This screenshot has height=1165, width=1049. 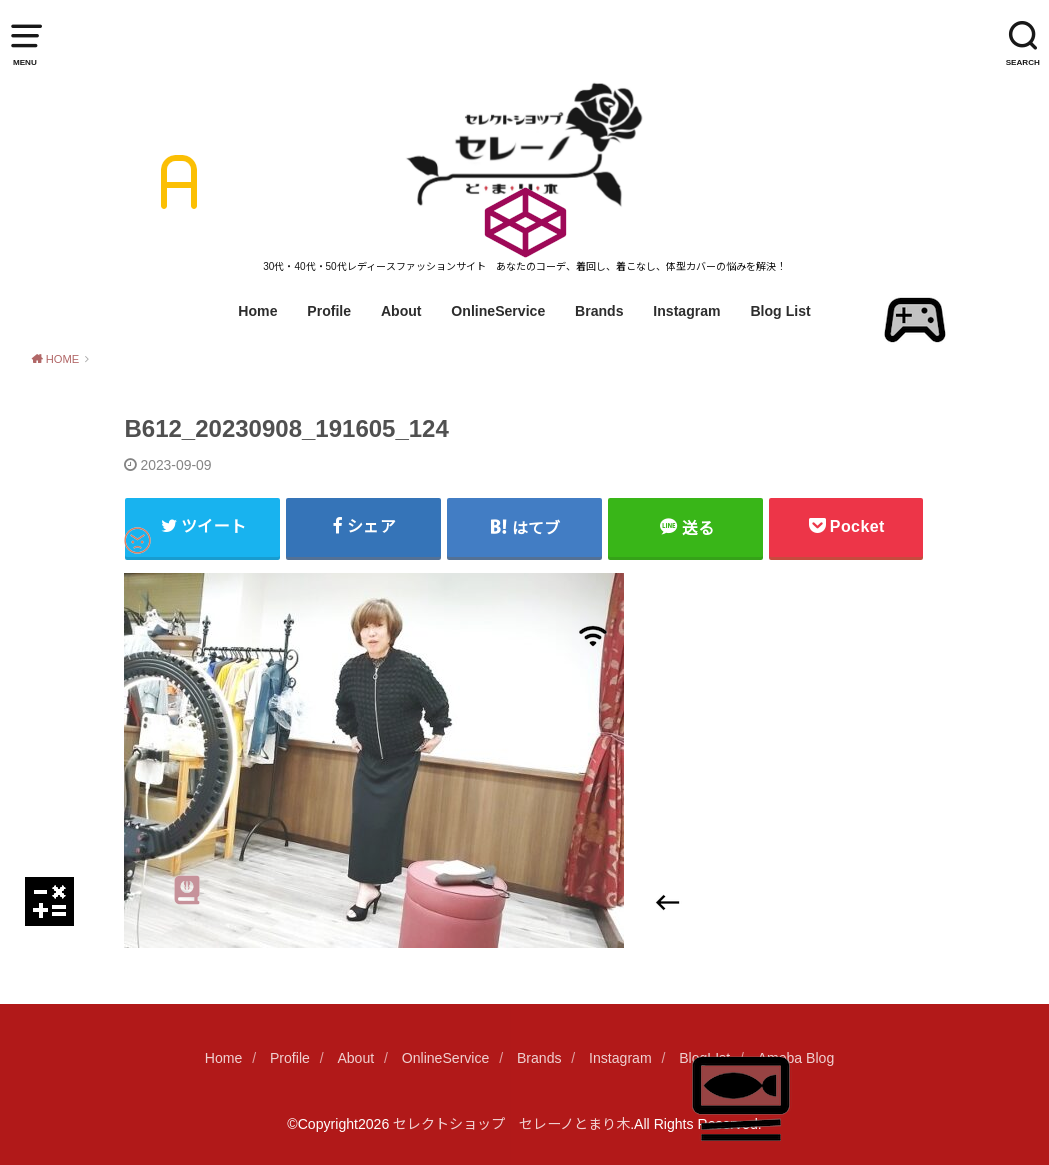 I want to click on open CodePen profile or projects, so click(x=525, y=222).